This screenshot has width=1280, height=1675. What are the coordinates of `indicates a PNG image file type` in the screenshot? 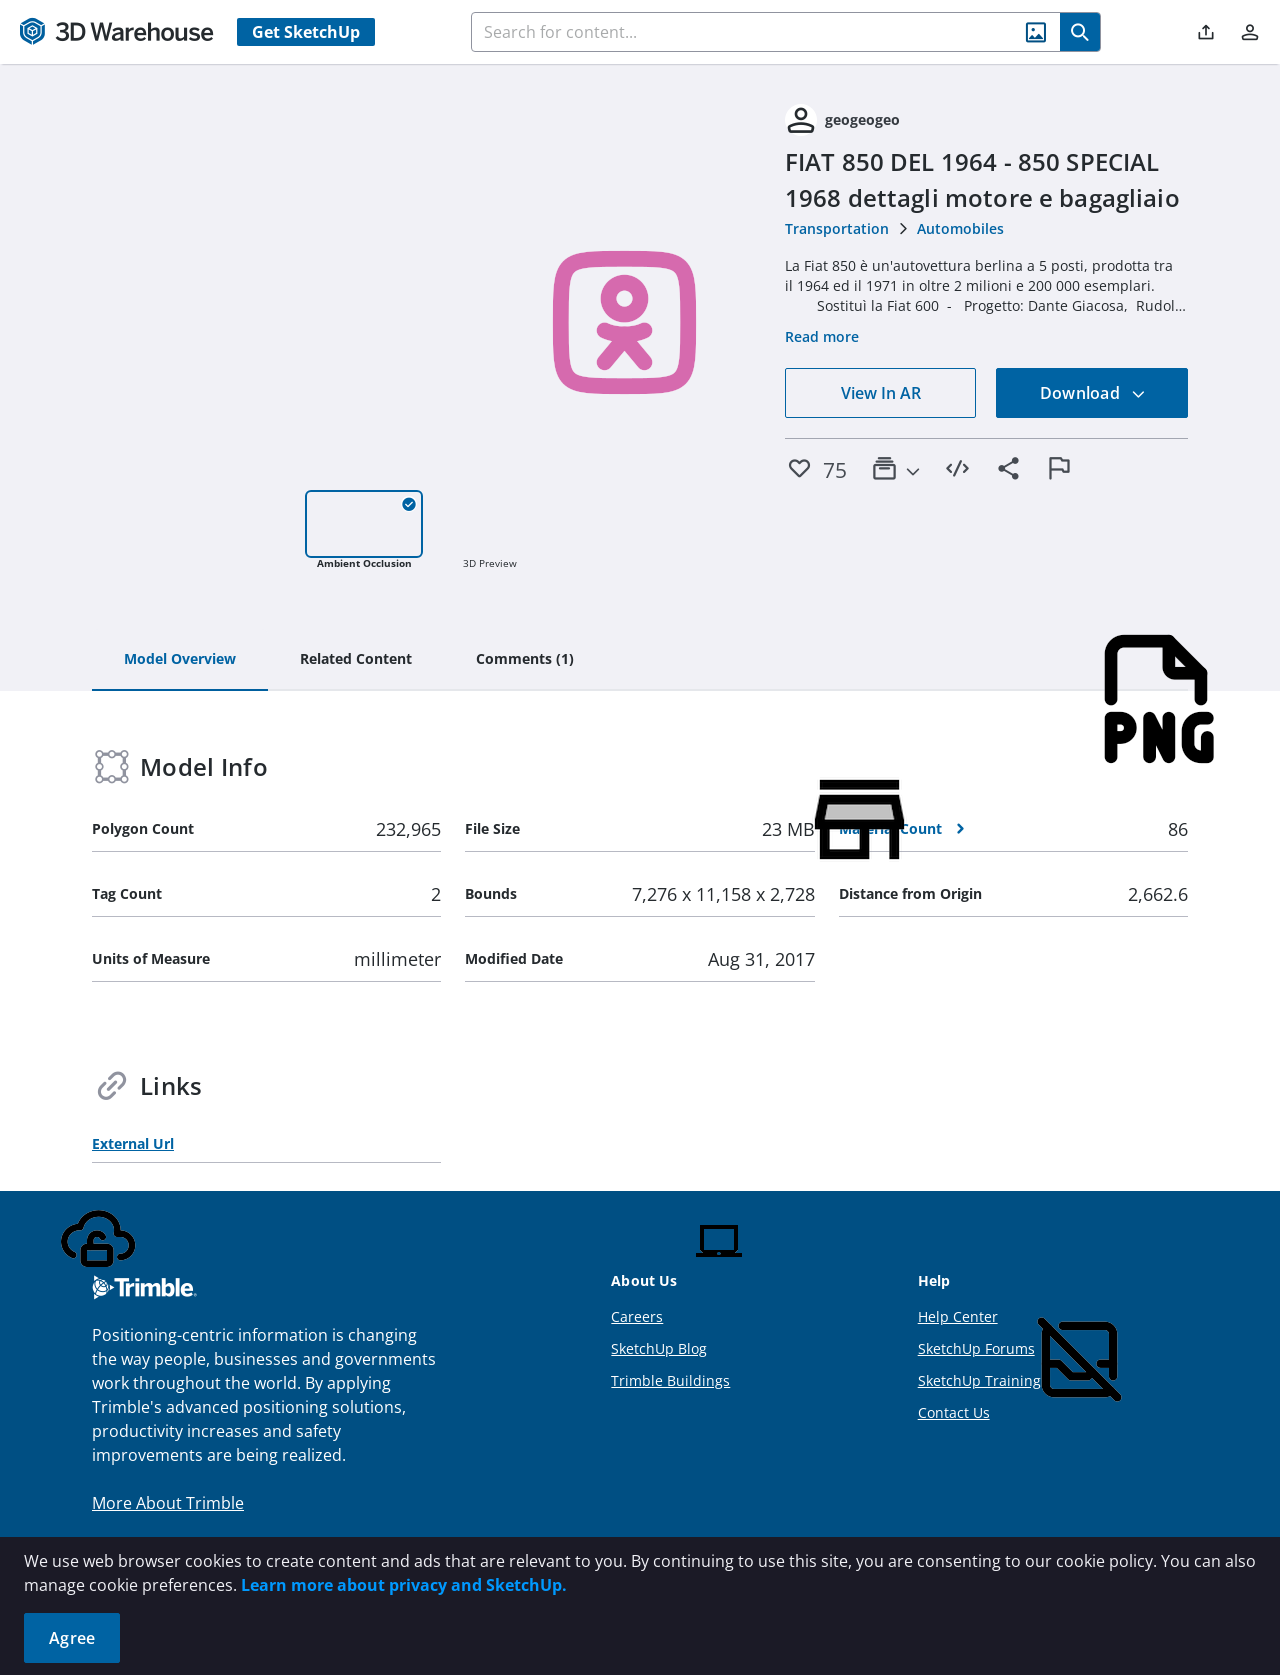 It's located at (1156, 699).